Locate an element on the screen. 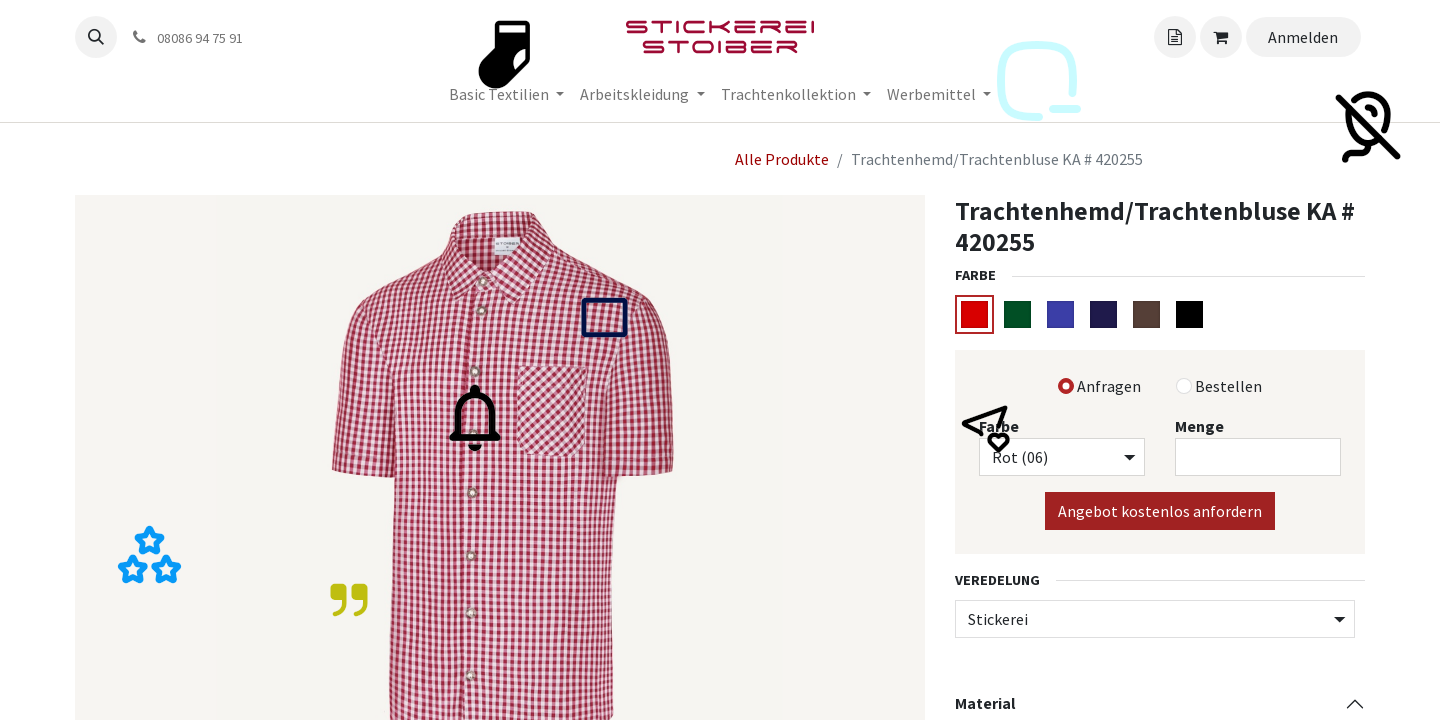  insert a quotation or blockquote is located at coordinates (349, 600).